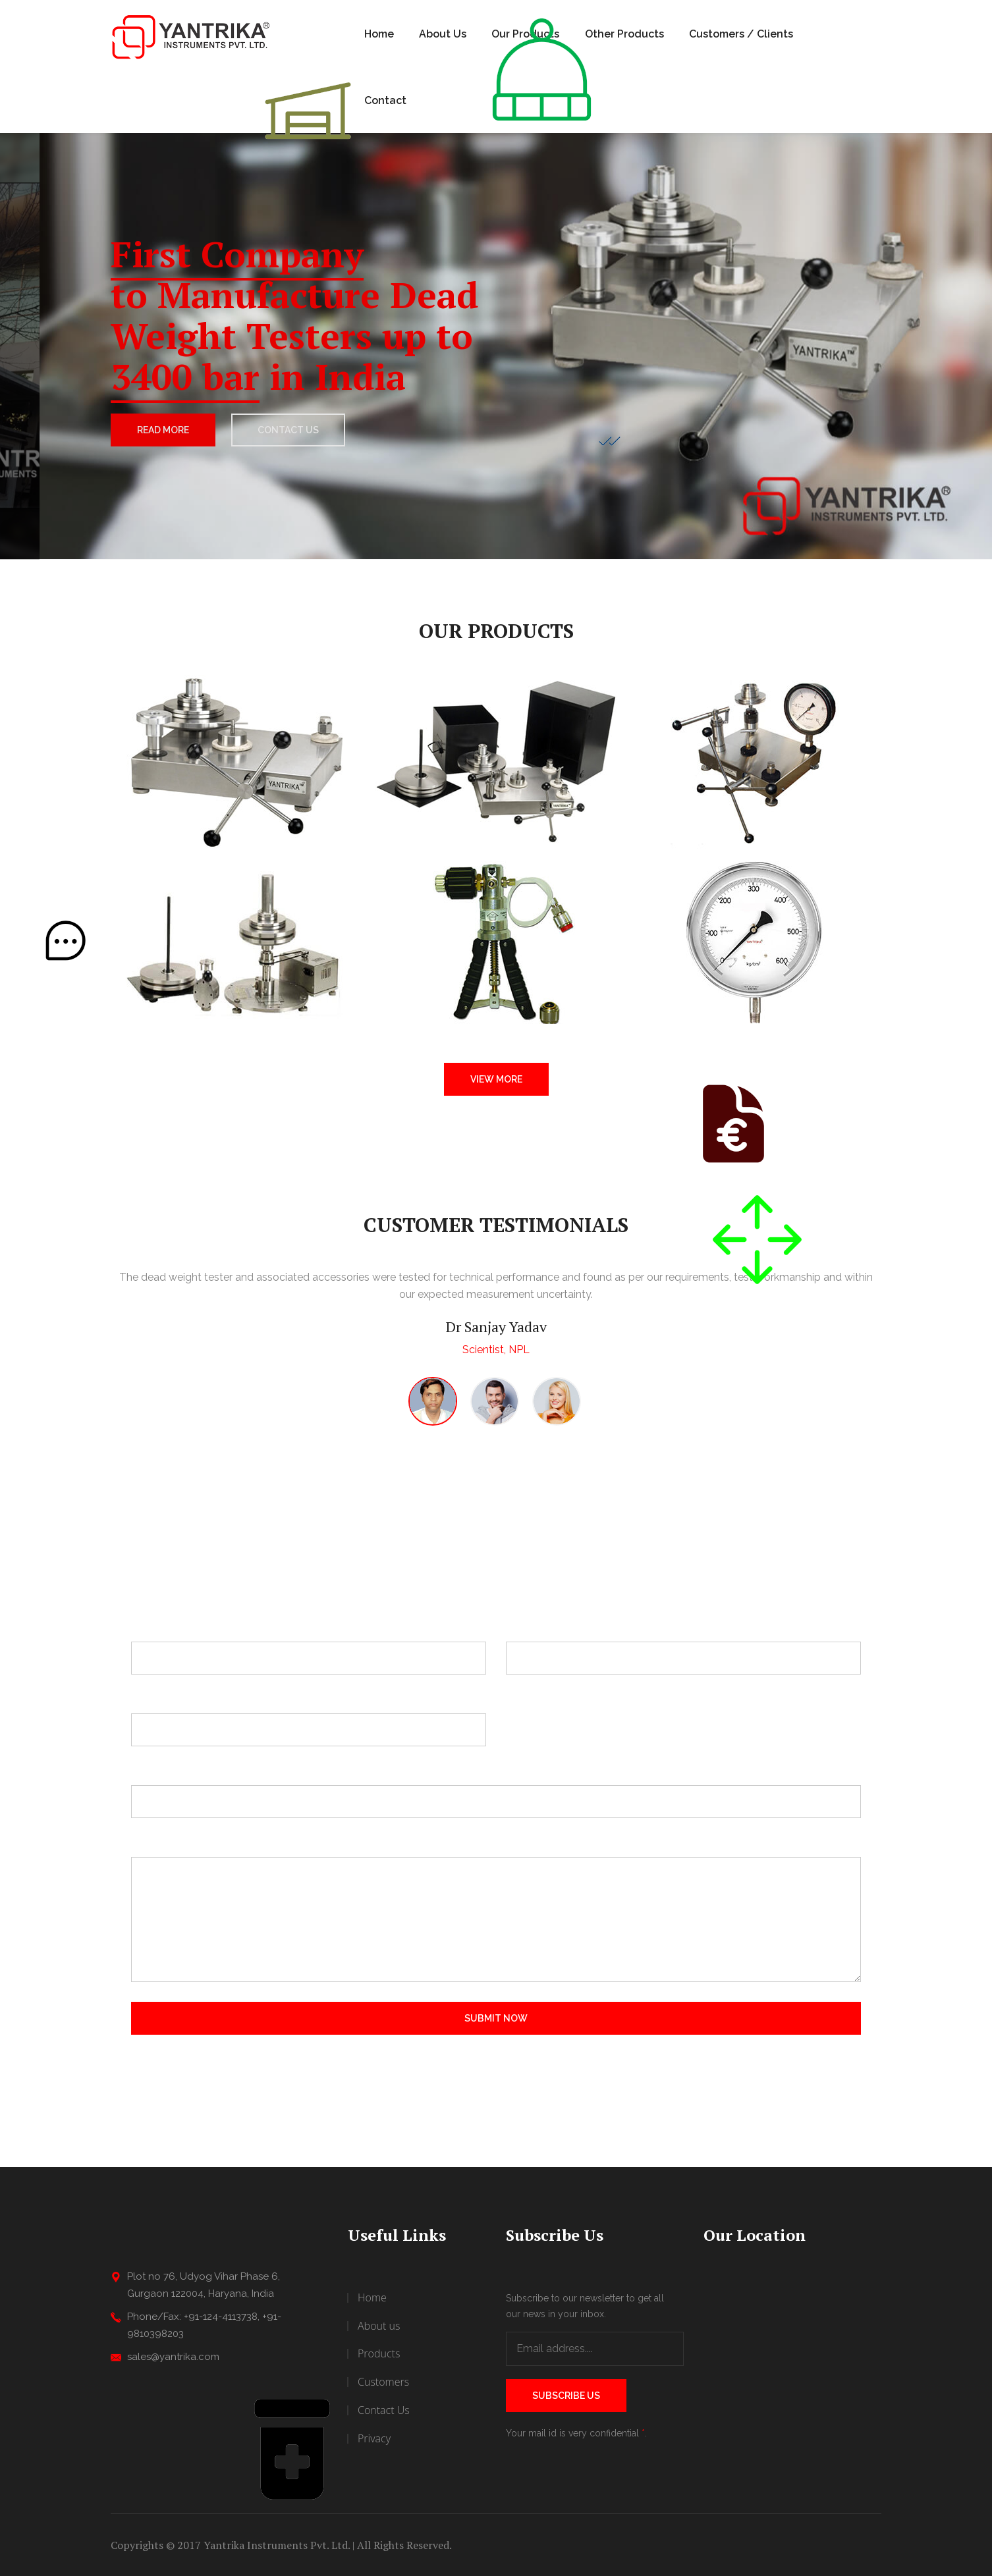 The height and width of the screenshot is (2576, 992). What do you see at coordinates (609, 441) in the screenshot?
I see `indicates all items have been completed or verified` at bounding box center [609, 441].